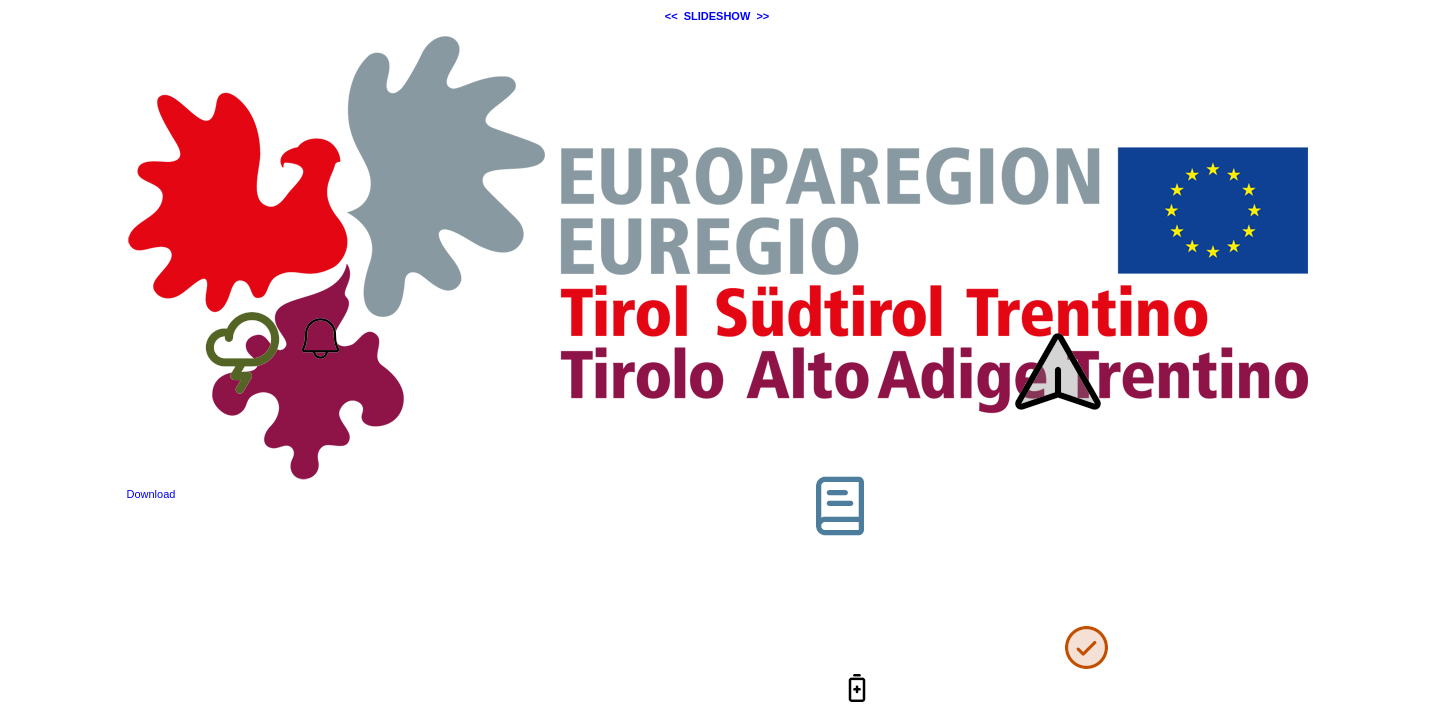 This screenshot has width=1434, height=720. I want to click on indicates successful completion of an action, so click(1086, 647).